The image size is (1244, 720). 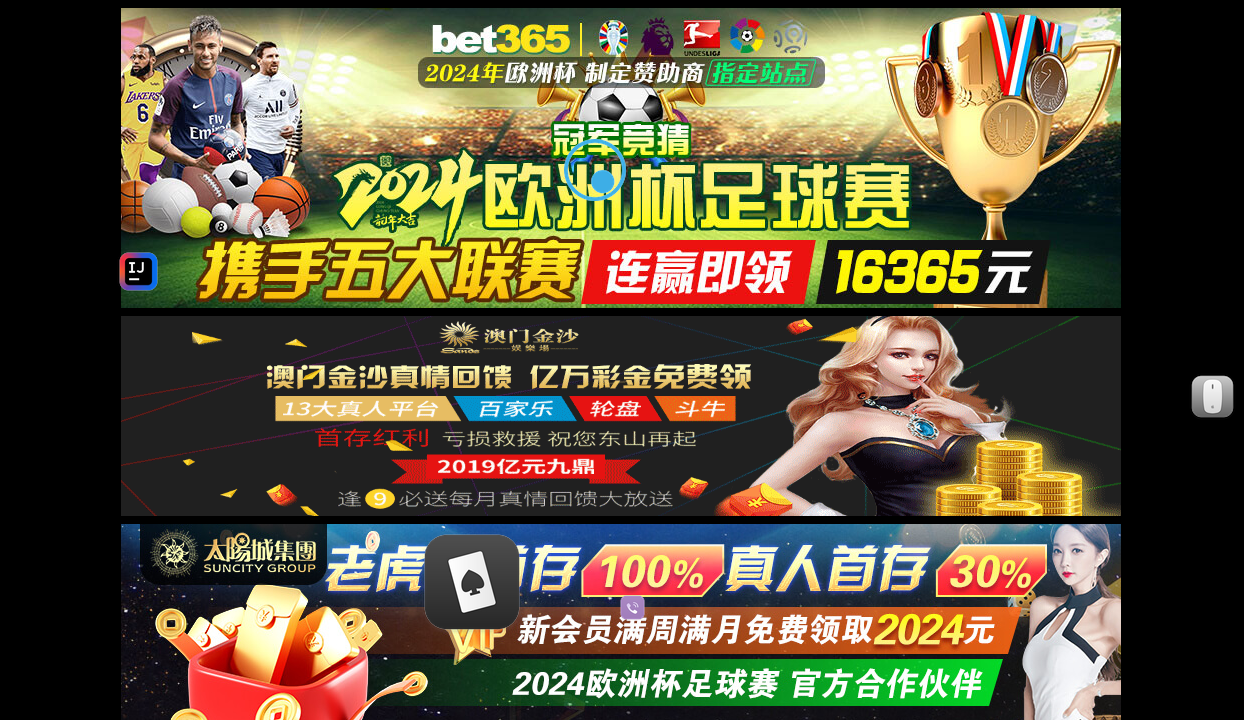 What do you see at coordinates (472, 582) in the screenshot?
I see `open solitaire card game` at bounding box center [472, 582].